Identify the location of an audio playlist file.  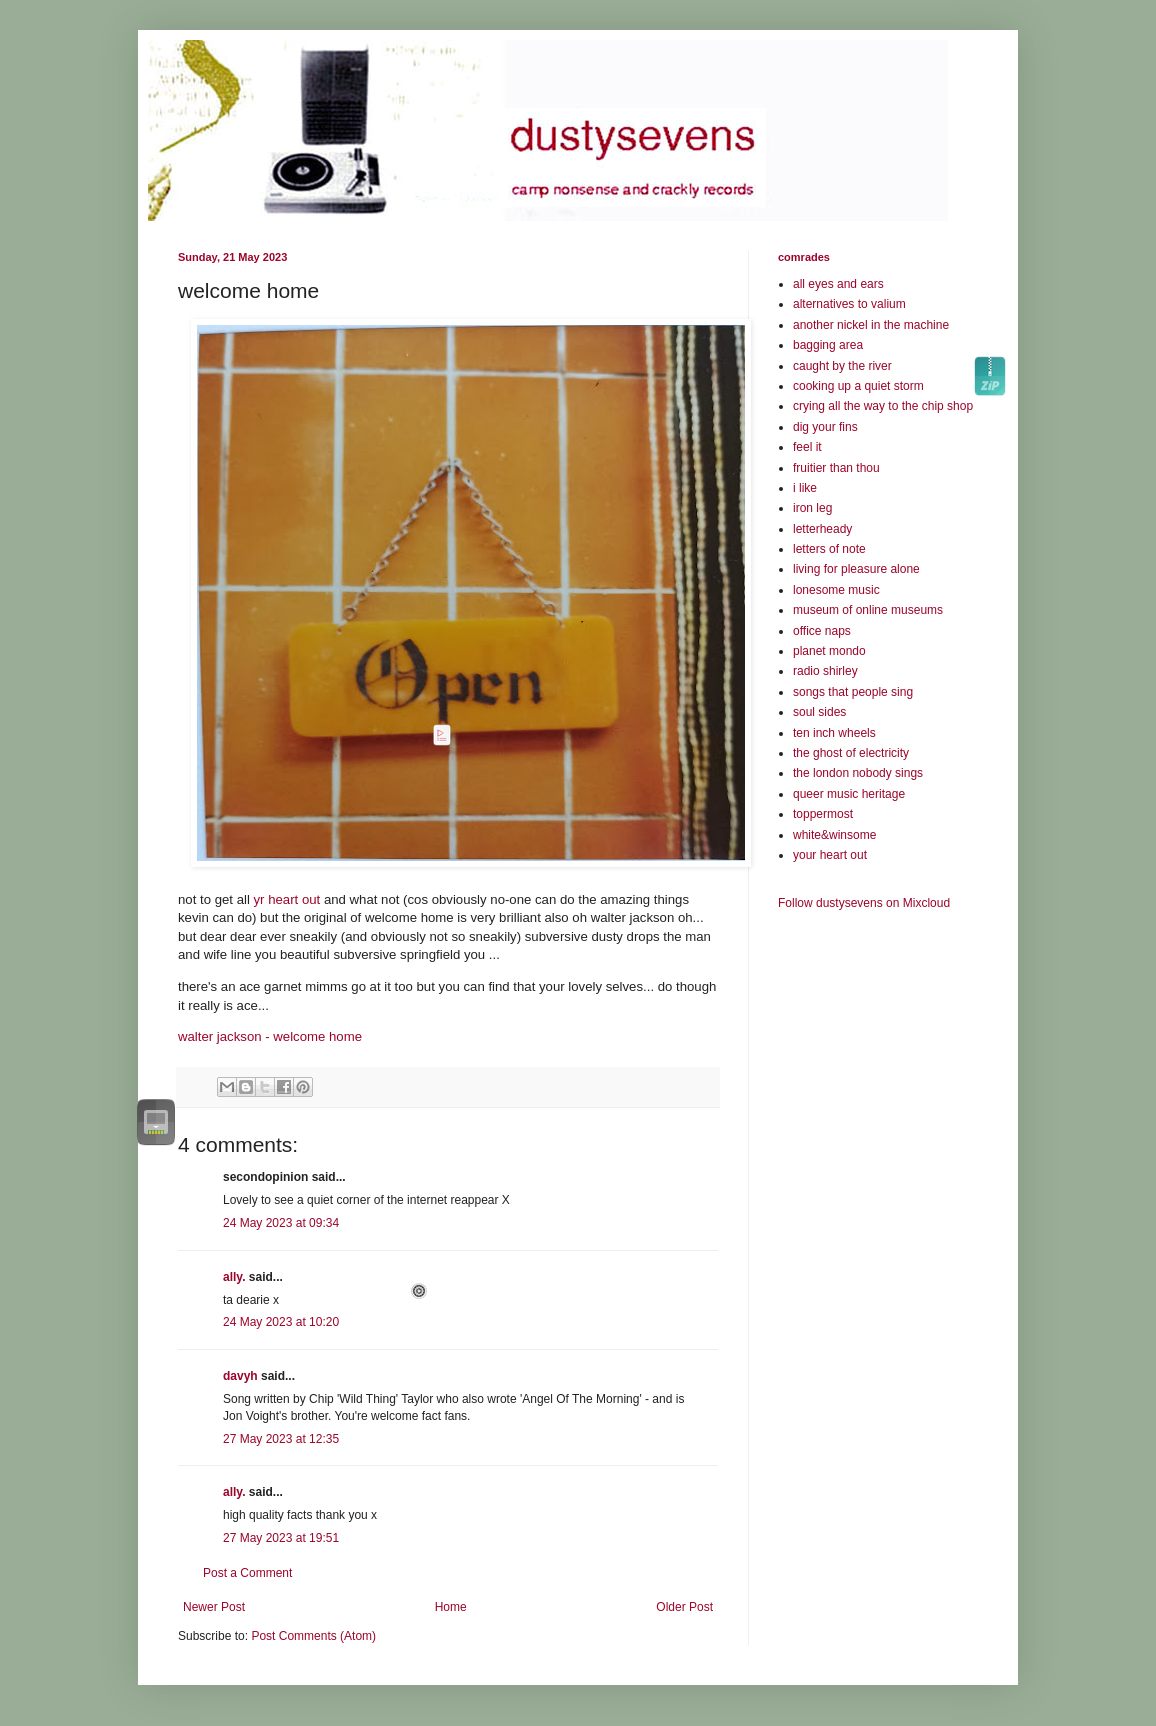
(442, 735).